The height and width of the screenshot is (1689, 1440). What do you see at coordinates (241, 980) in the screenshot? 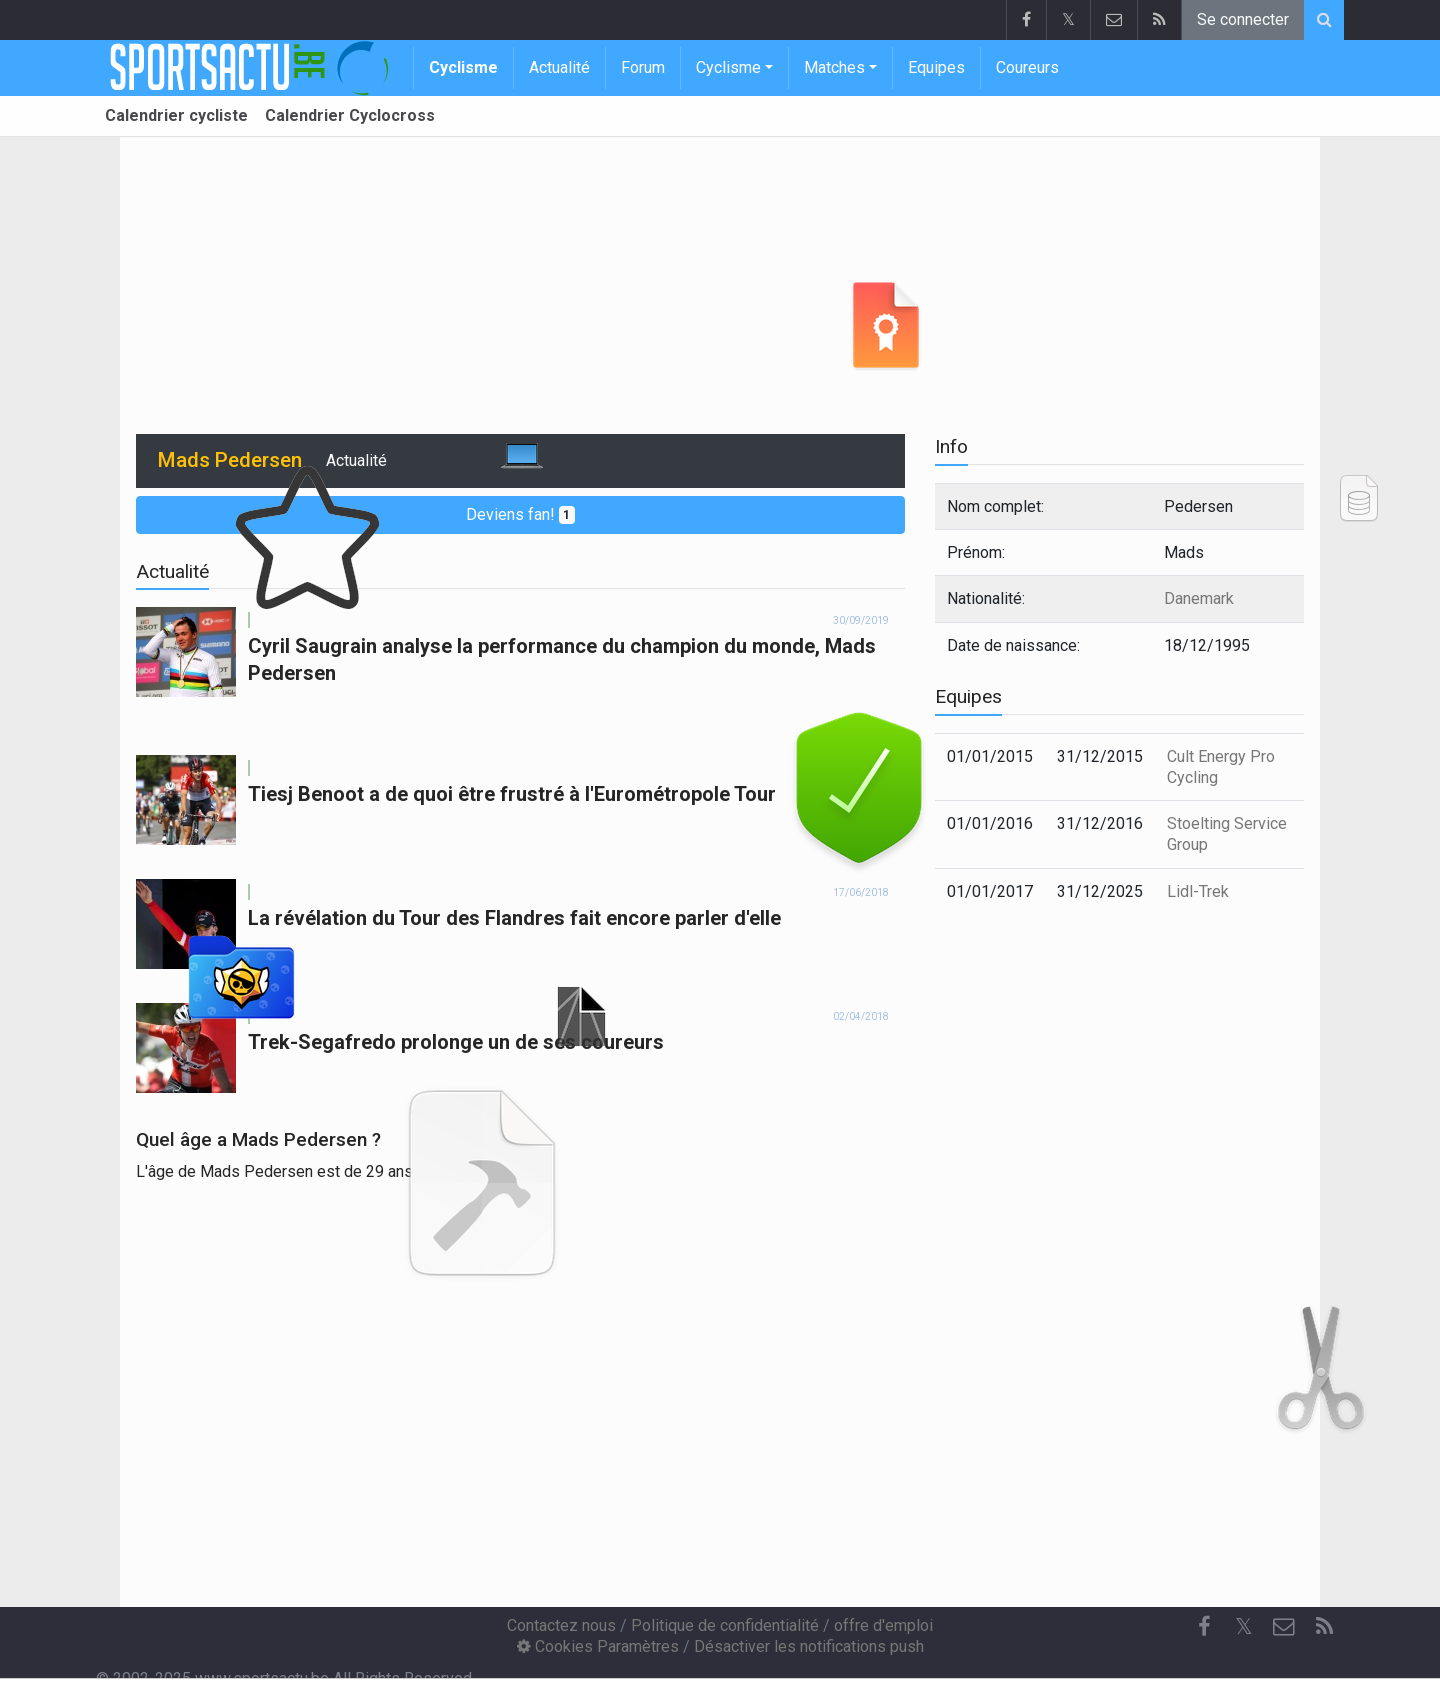
I see `open brawl stars game folder` at bounding box center [241, 980].